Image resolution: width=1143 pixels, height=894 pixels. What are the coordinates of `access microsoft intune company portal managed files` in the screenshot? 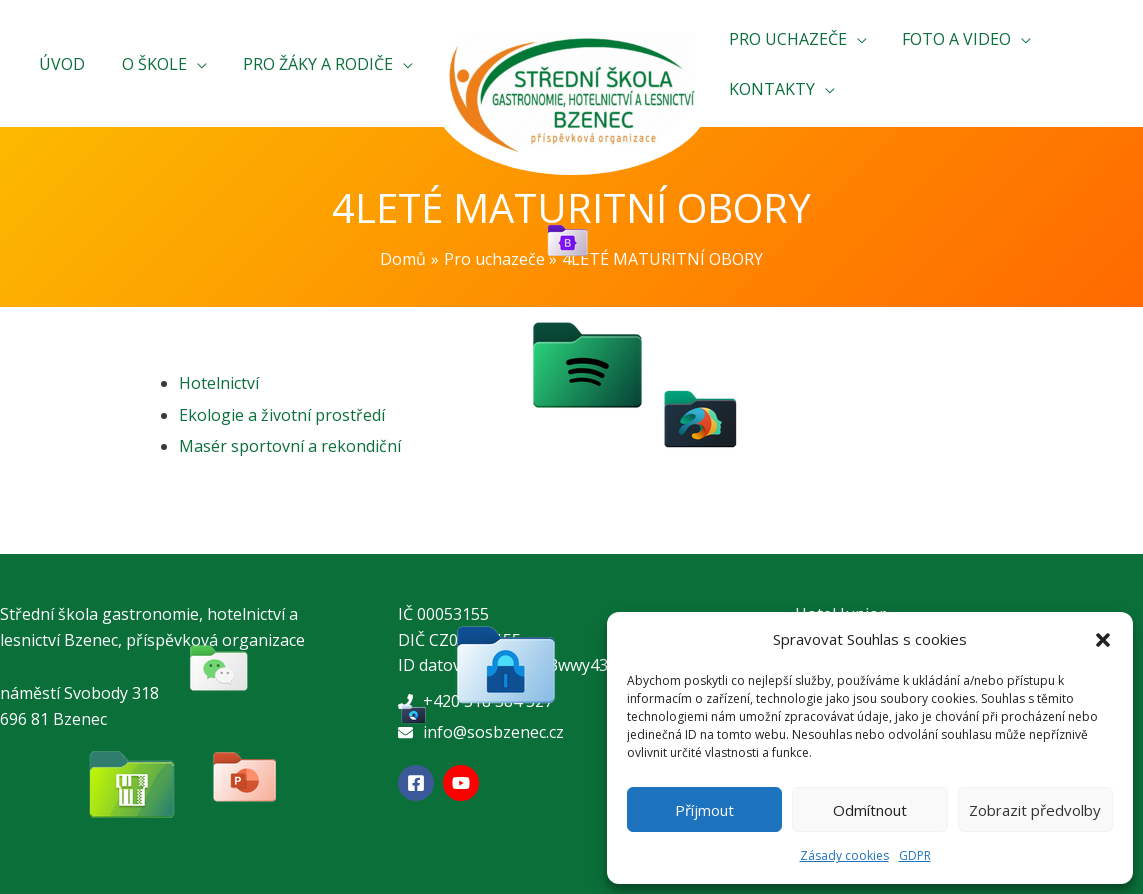 It's located at (505, 667).